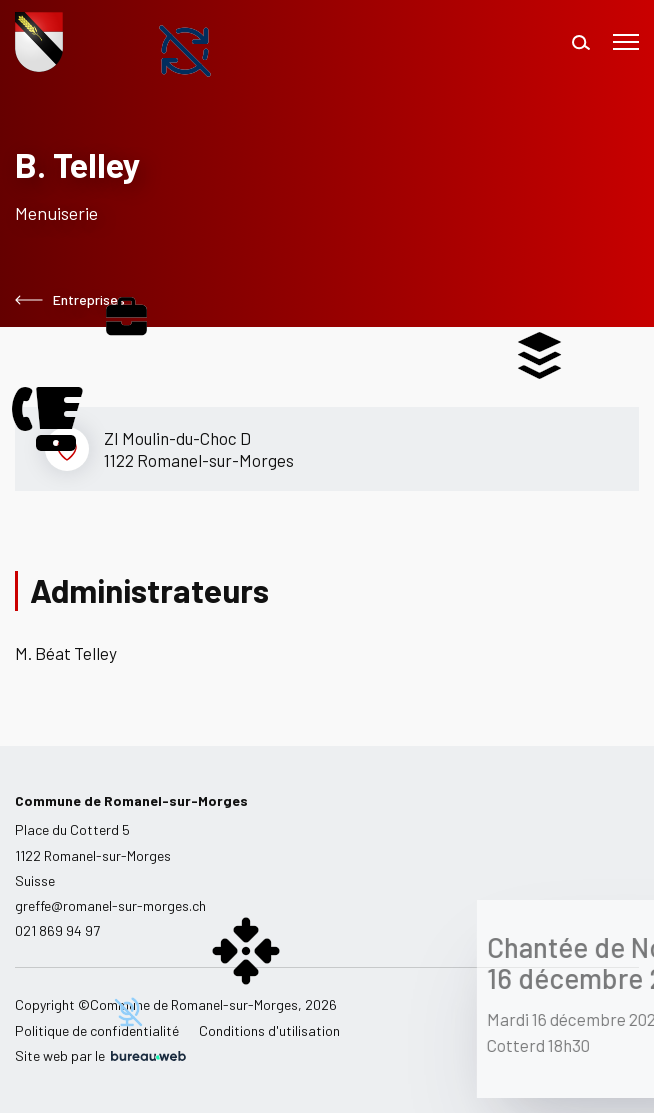  What do you see at coordinates (185, 51) in the screenshot?
I see `auto-refresh disabled` at bounding box center [185, 51].